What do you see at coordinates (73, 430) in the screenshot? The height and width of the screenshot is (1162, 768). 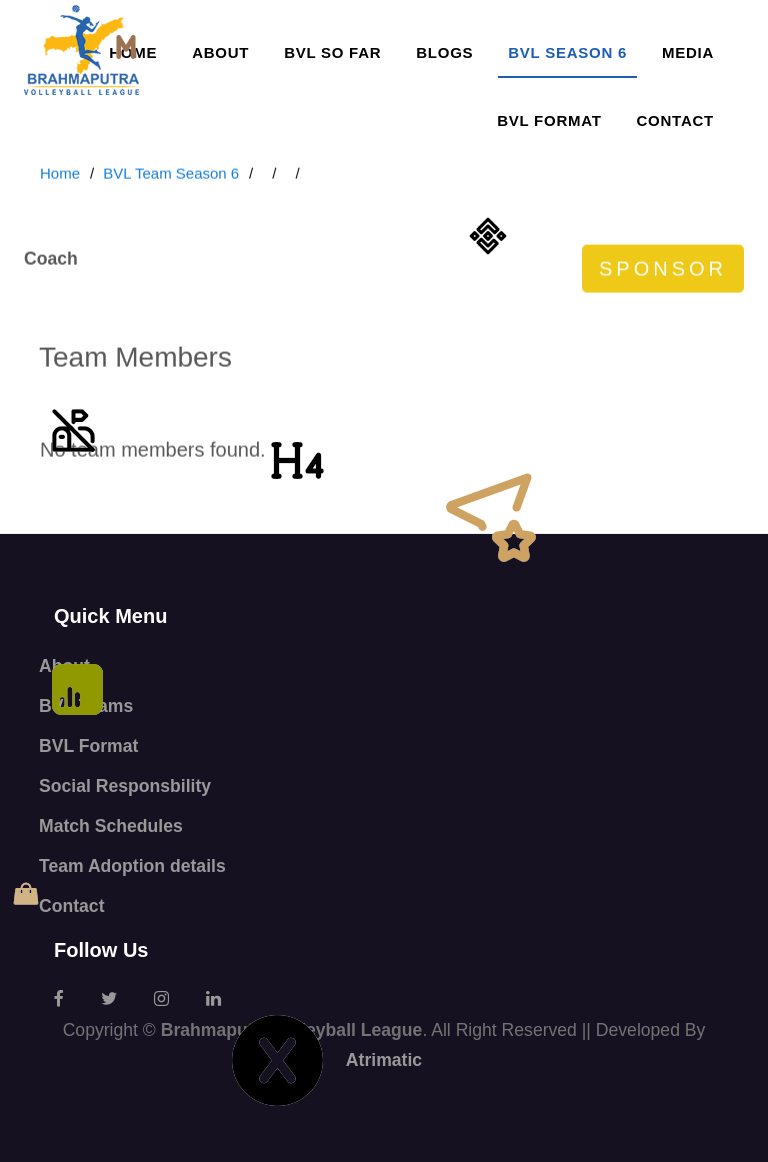 I see `mailbox notifications disabled` at bounding box center [73, 430].